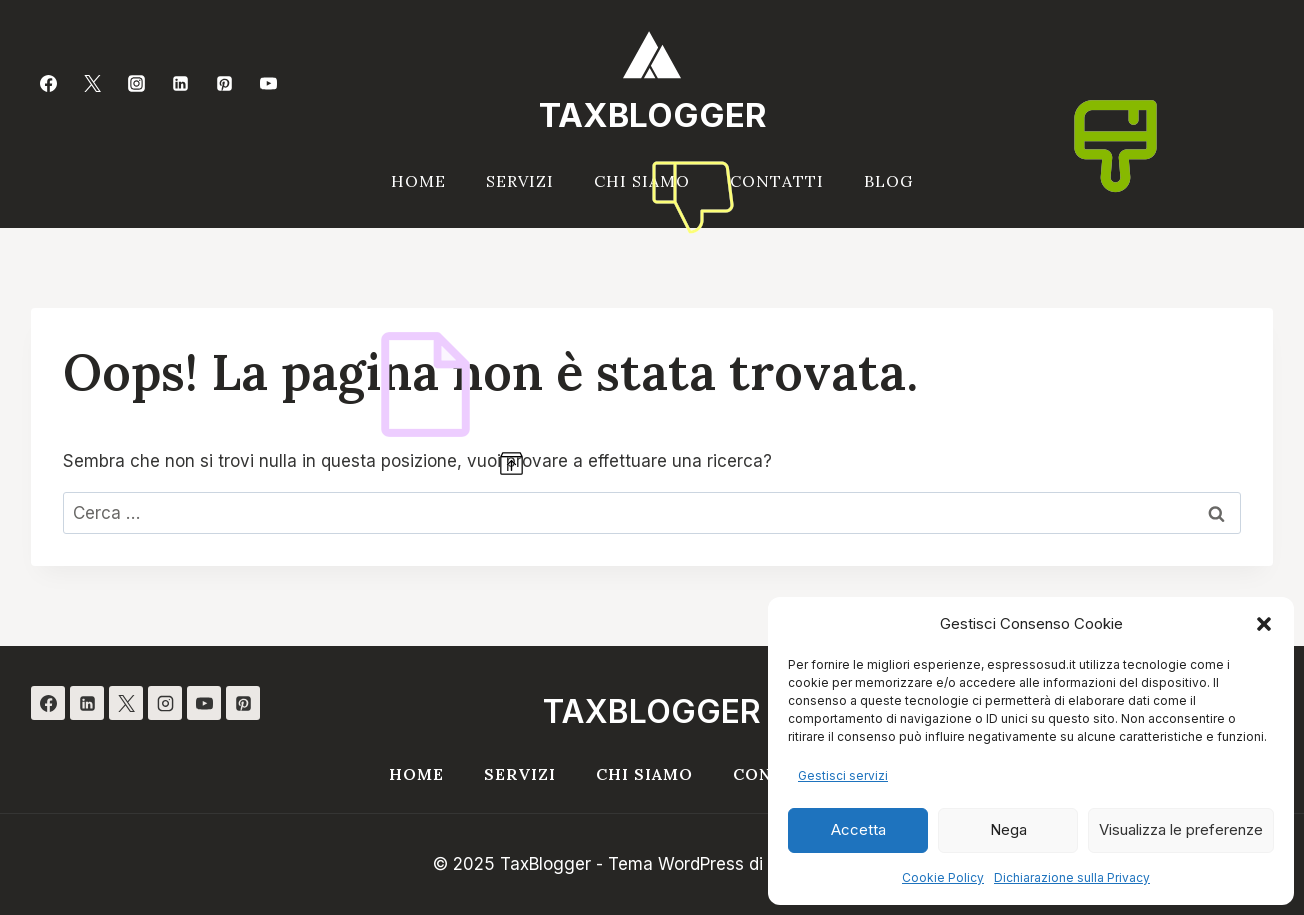 Image resolution: width=1304 pixels, height=915 pixels. Describe the element at coordinates (511, 463) in the screenshot. I see `upload a file or package` at that location.